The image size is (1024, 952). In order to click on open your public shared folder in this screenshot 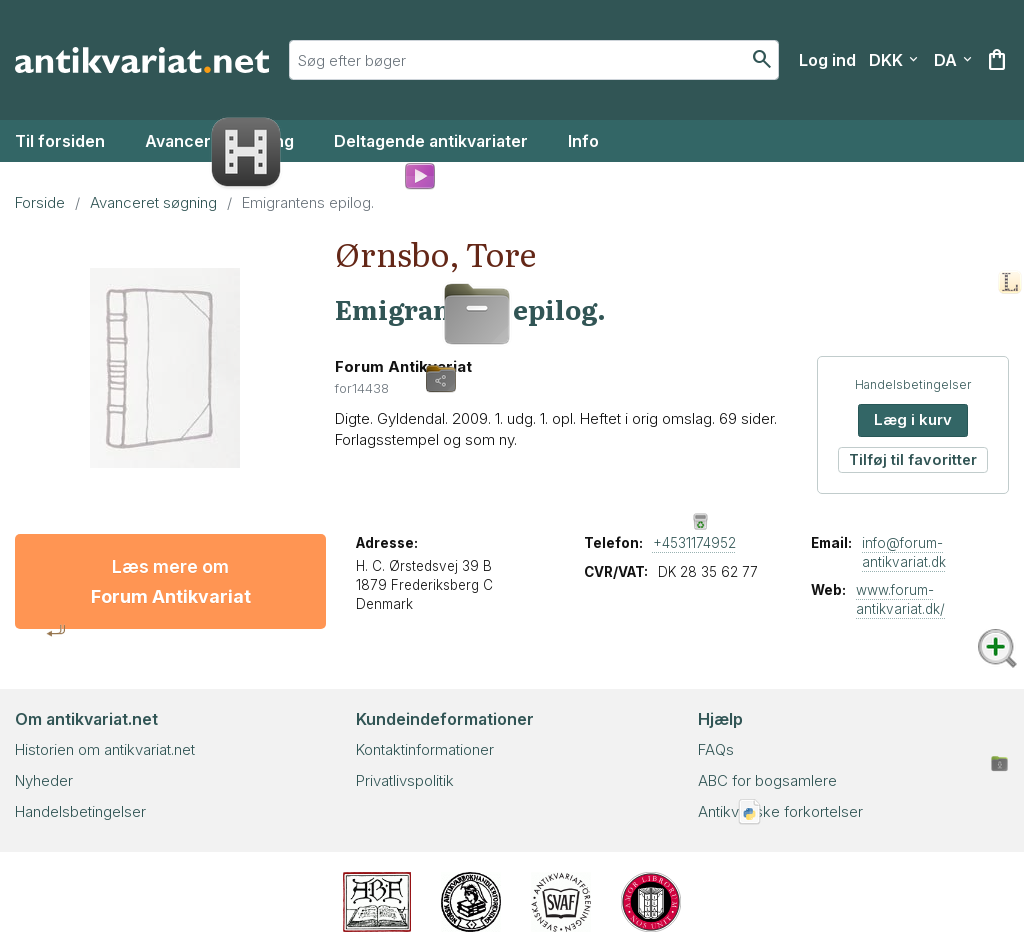, I will do `click(441, 378)`.